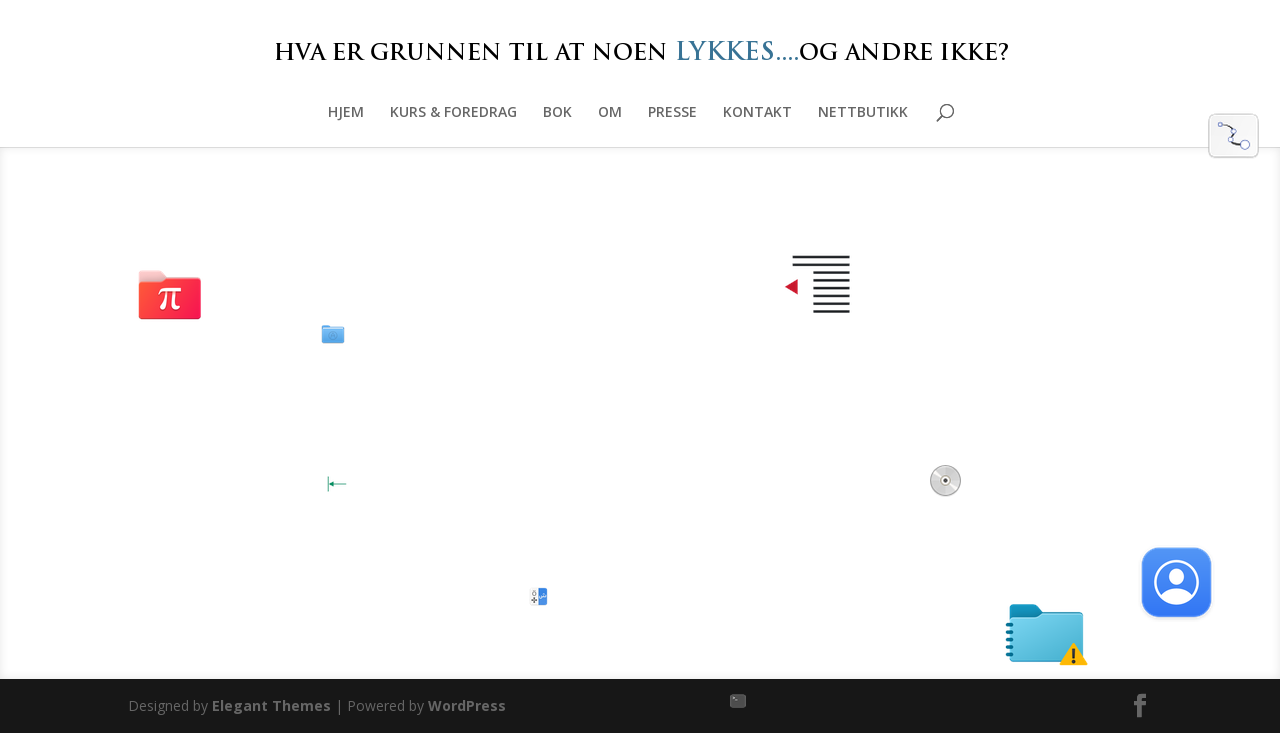 The width and height of the screenshot is (1280, 733). I want to click on manage contact list settings, so click(1176, 583).